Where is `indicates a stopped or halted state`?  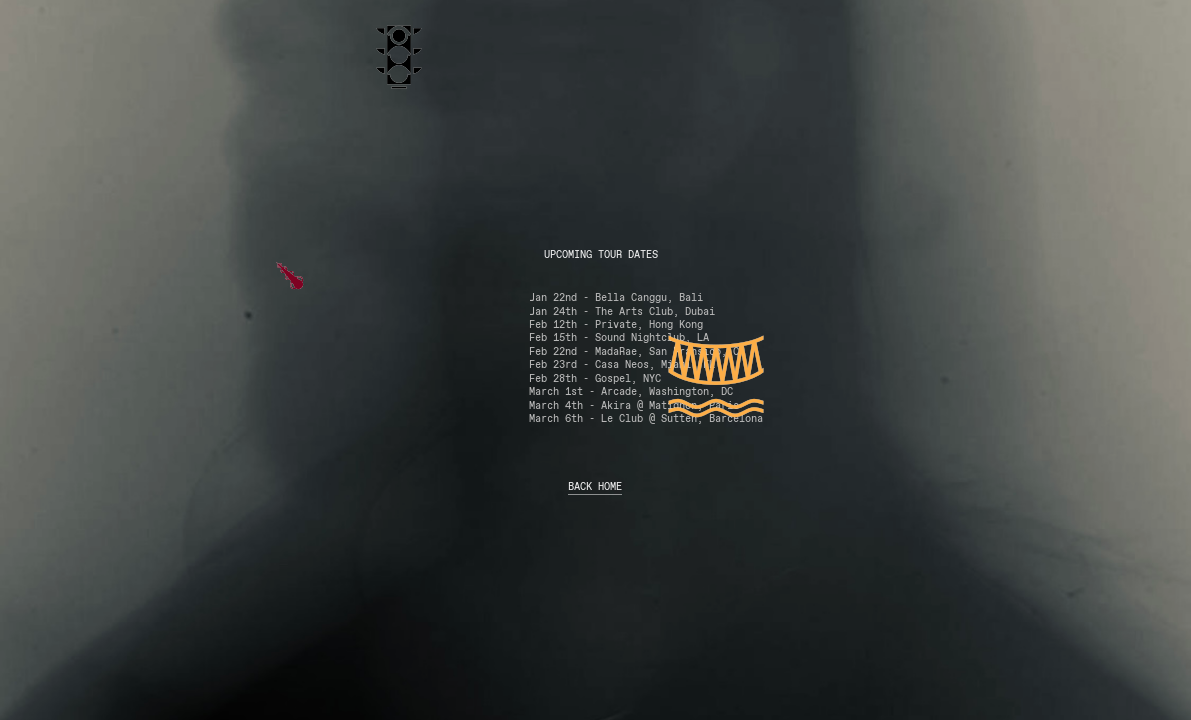
indicates a stopped or halted state is located at coordinates (399, 57).